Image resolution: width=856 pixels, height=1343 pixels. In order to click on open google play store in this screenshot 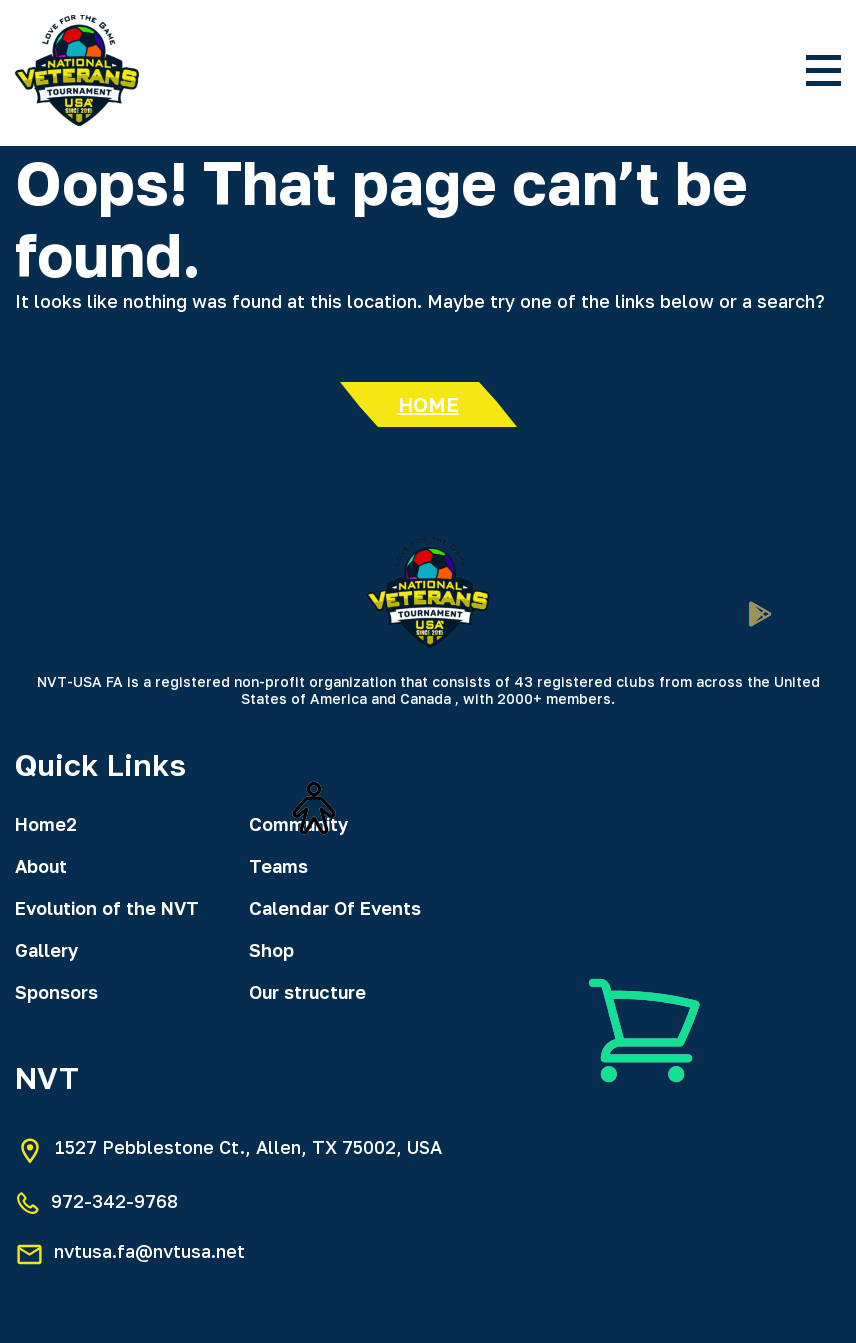, I will do `click(758, 614)`.